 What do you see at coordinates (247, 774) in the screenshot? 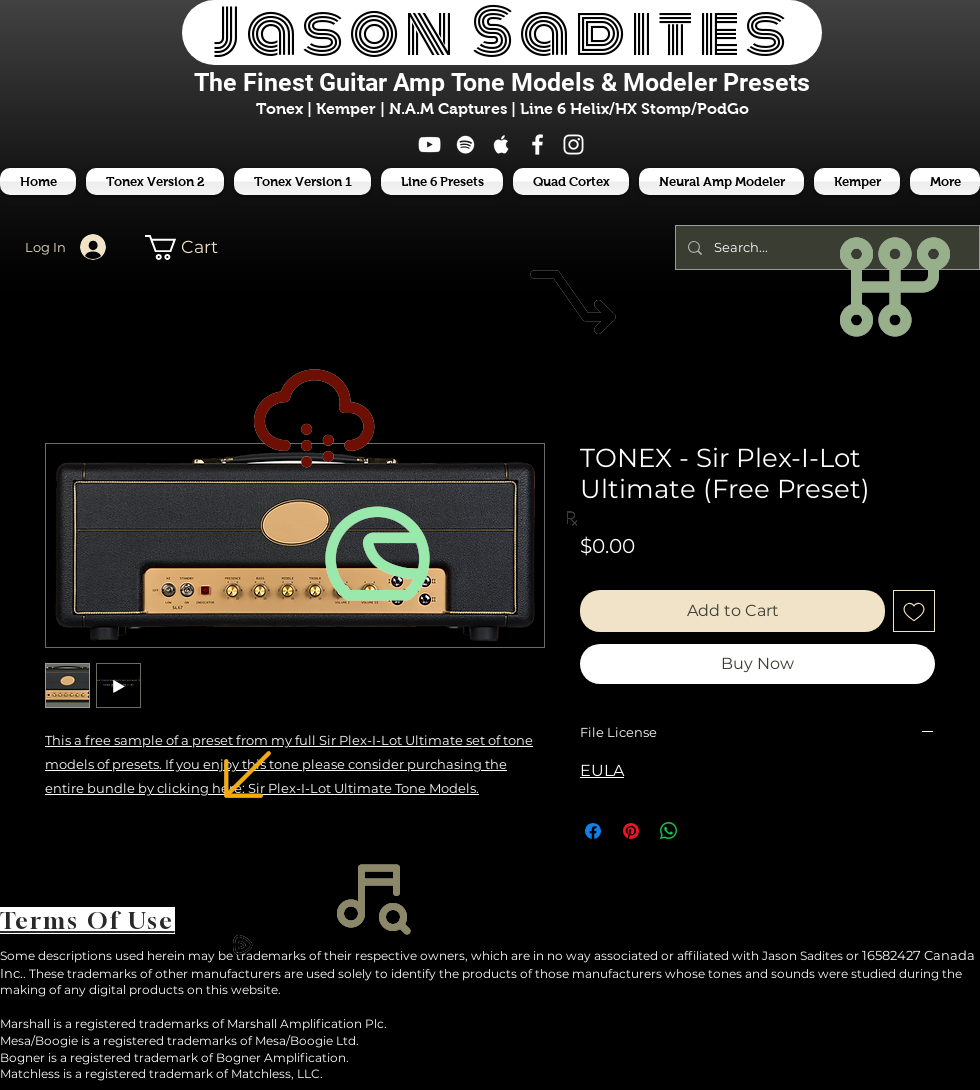
I see `navigate to previous or lower-left content` at bounding box center [247, 774].